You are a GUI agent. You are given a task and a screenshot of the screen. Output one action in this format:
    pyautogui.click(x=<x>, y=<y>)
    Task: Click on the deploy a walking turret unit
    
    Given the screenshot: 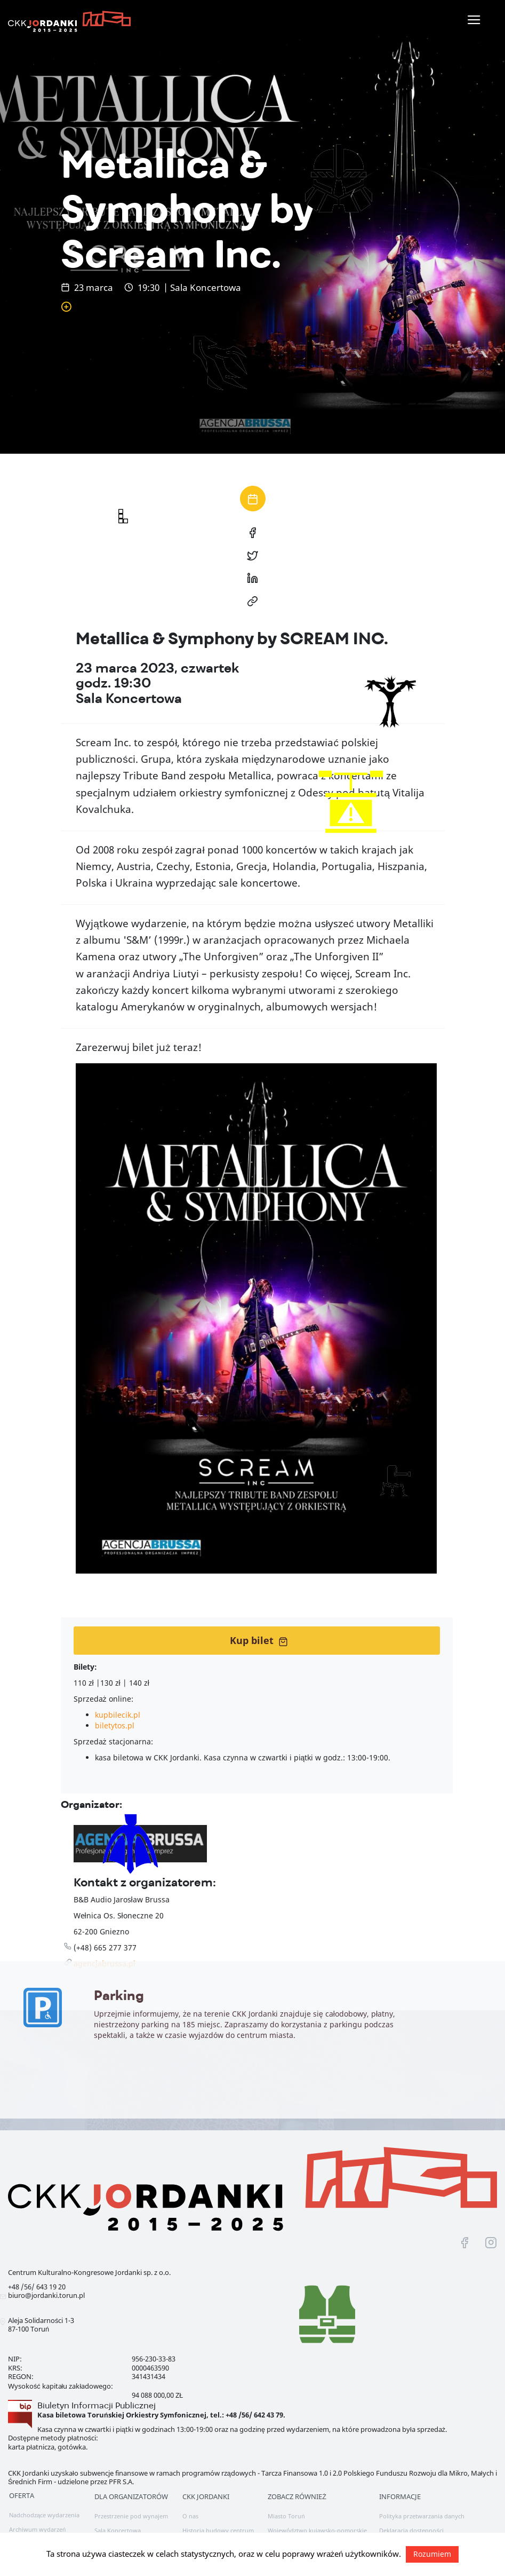 What is the action you would take?
    pyautogui.click(x=396, y=1480)
    